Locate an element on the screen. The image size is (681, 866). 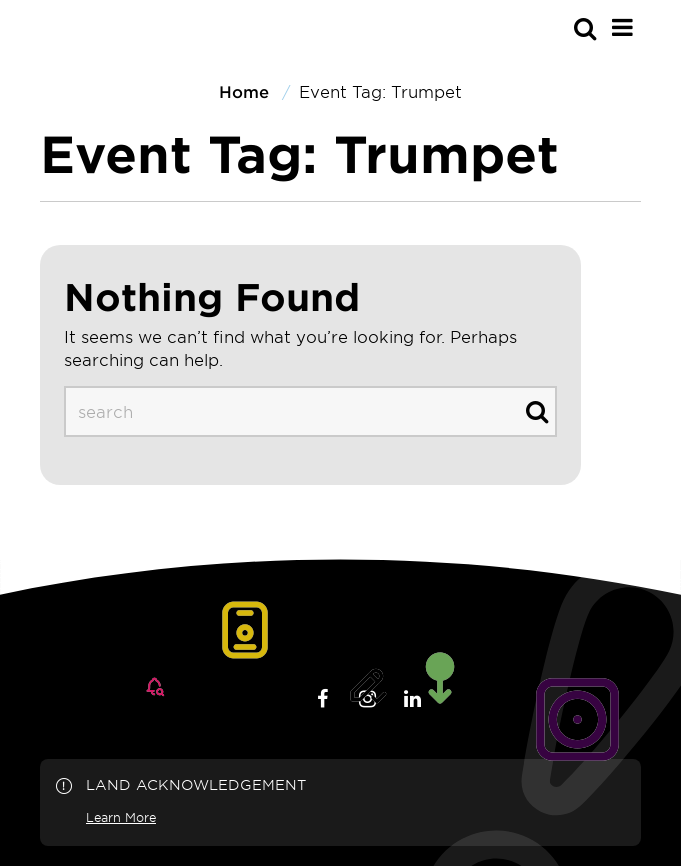
tumble dry on low heat setting is located at coordinates (577, 719).